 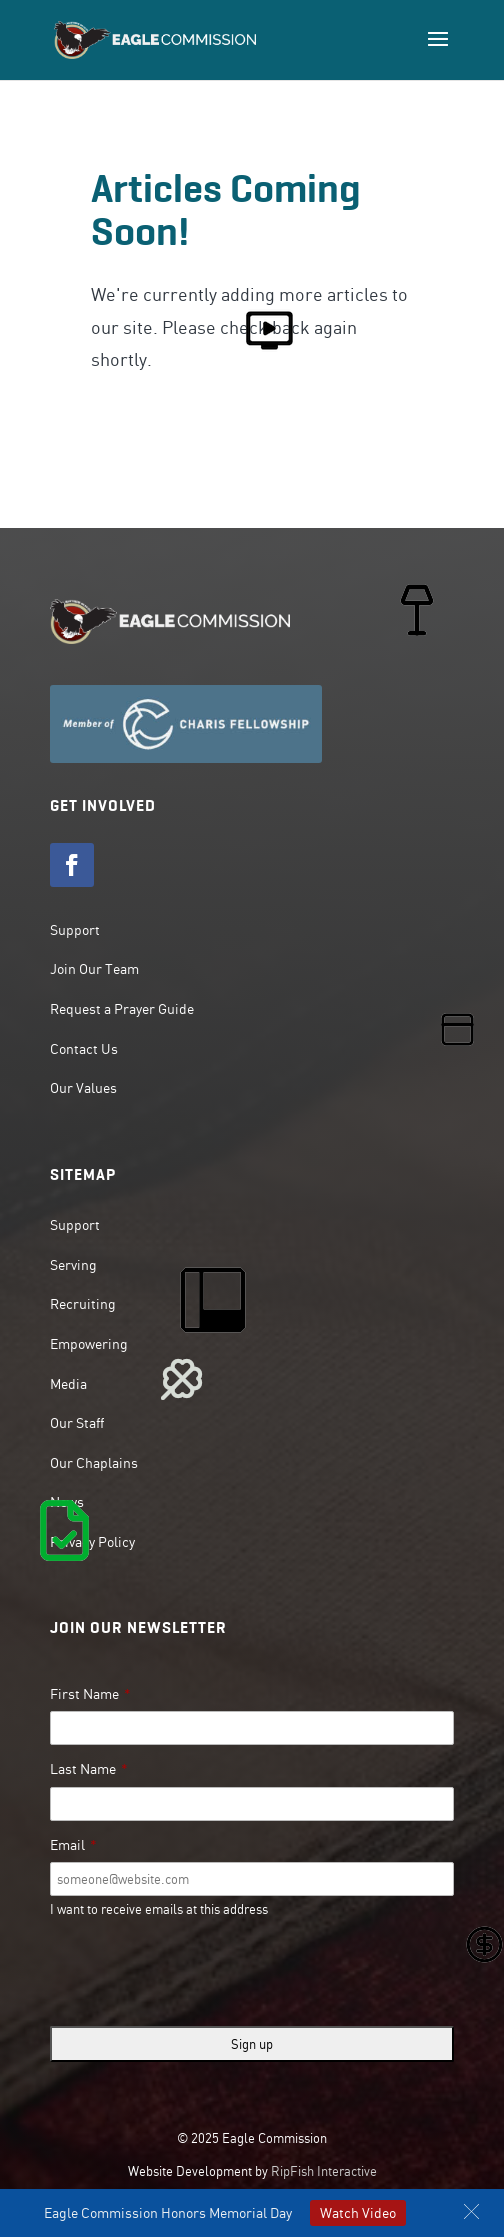 What do you see at coordinates (269, 330) in the screenshot?
I see `access video on demand or streaming content` at bounding box center [269, 330].